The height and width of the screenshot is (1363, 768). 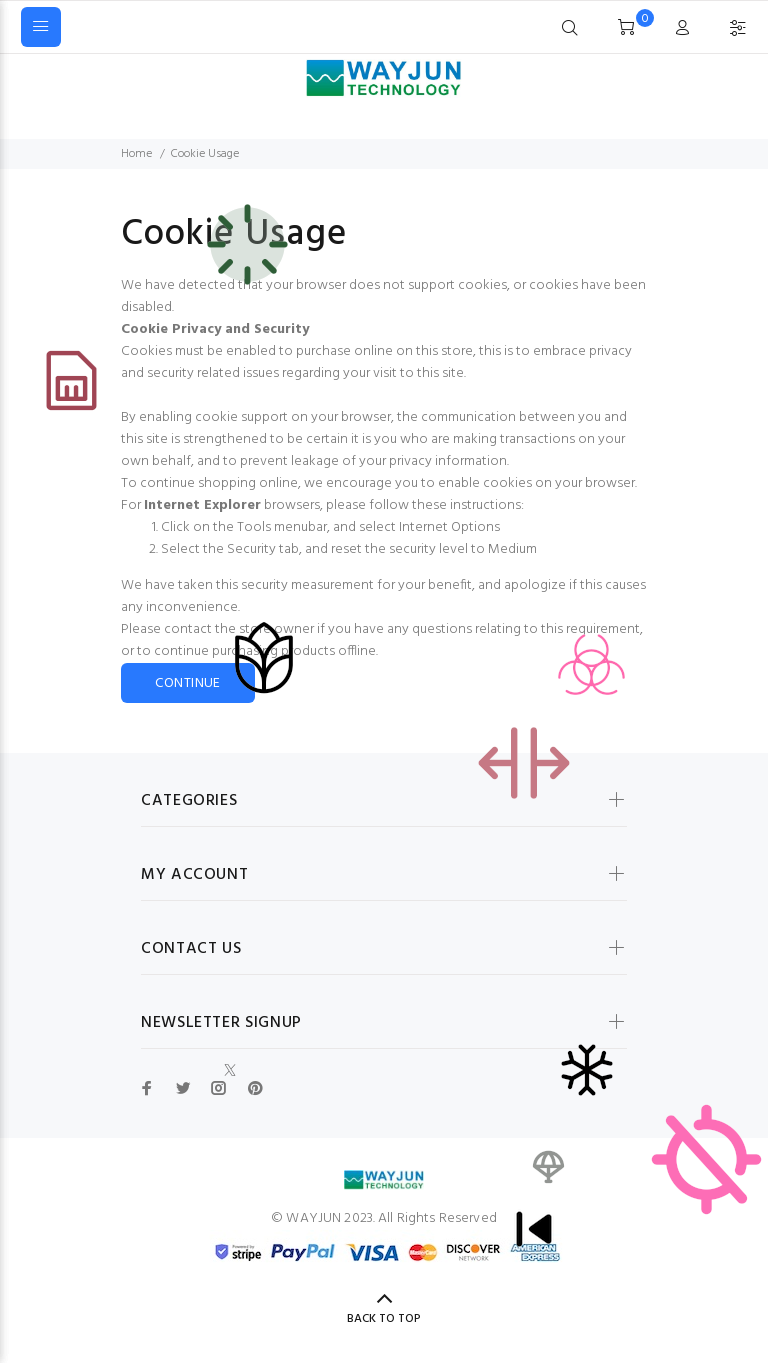 What do you see at coordinates (247, 244) in the screenshot?
I see `indicates content is loading` at bounding box center [247, 244].